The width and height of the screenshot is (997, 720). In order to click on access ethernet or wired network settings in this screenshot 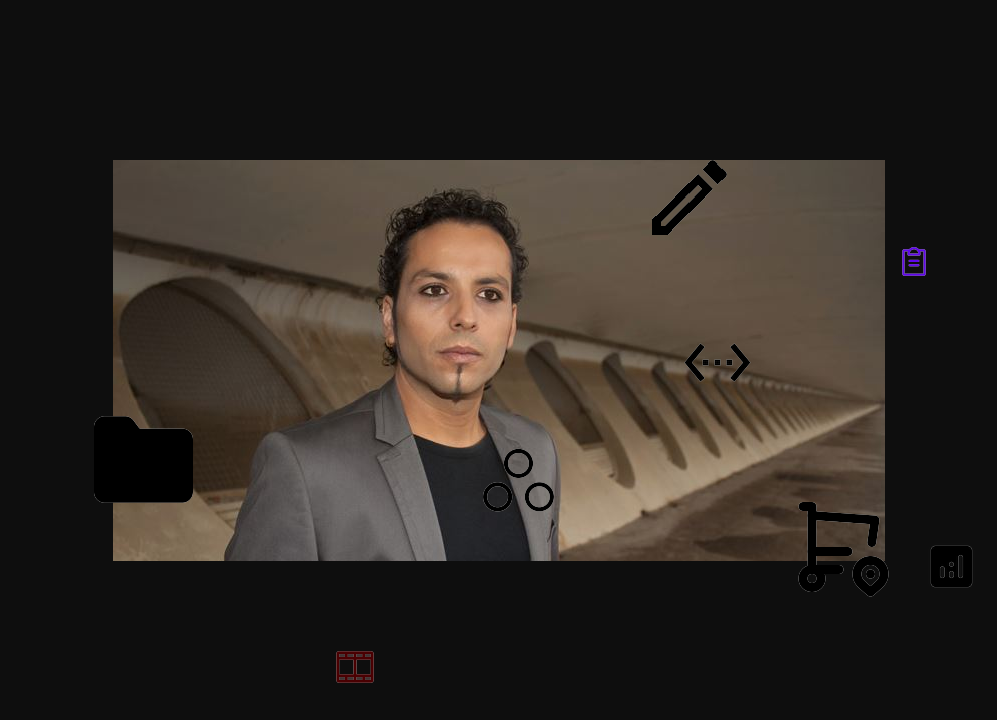, I will do `click(717, 362)`.